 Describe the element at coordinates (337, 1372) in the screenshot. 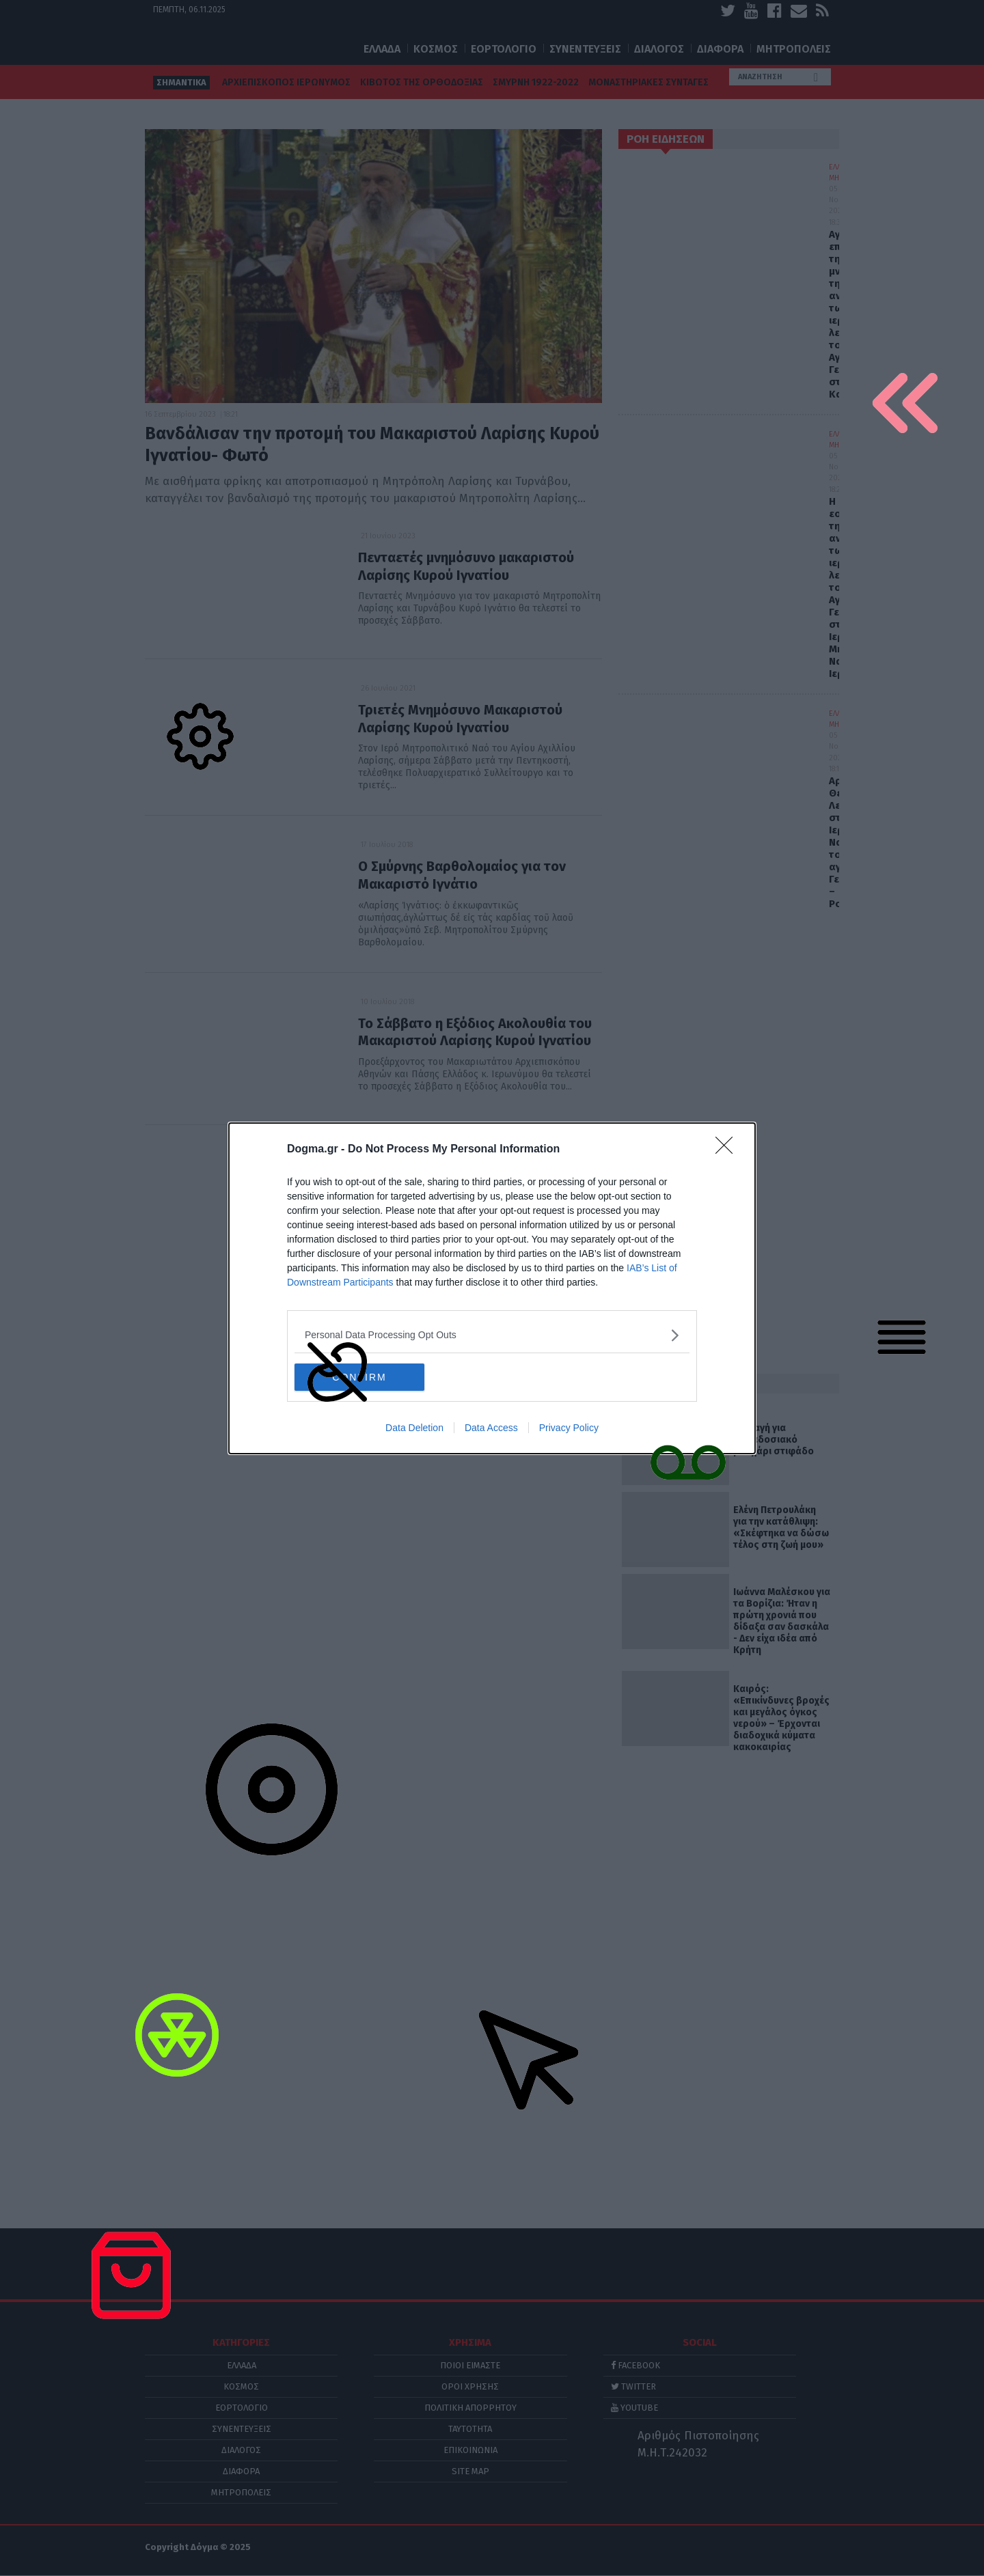

I see `indicates item contains no beans or is bean-free` at that location.